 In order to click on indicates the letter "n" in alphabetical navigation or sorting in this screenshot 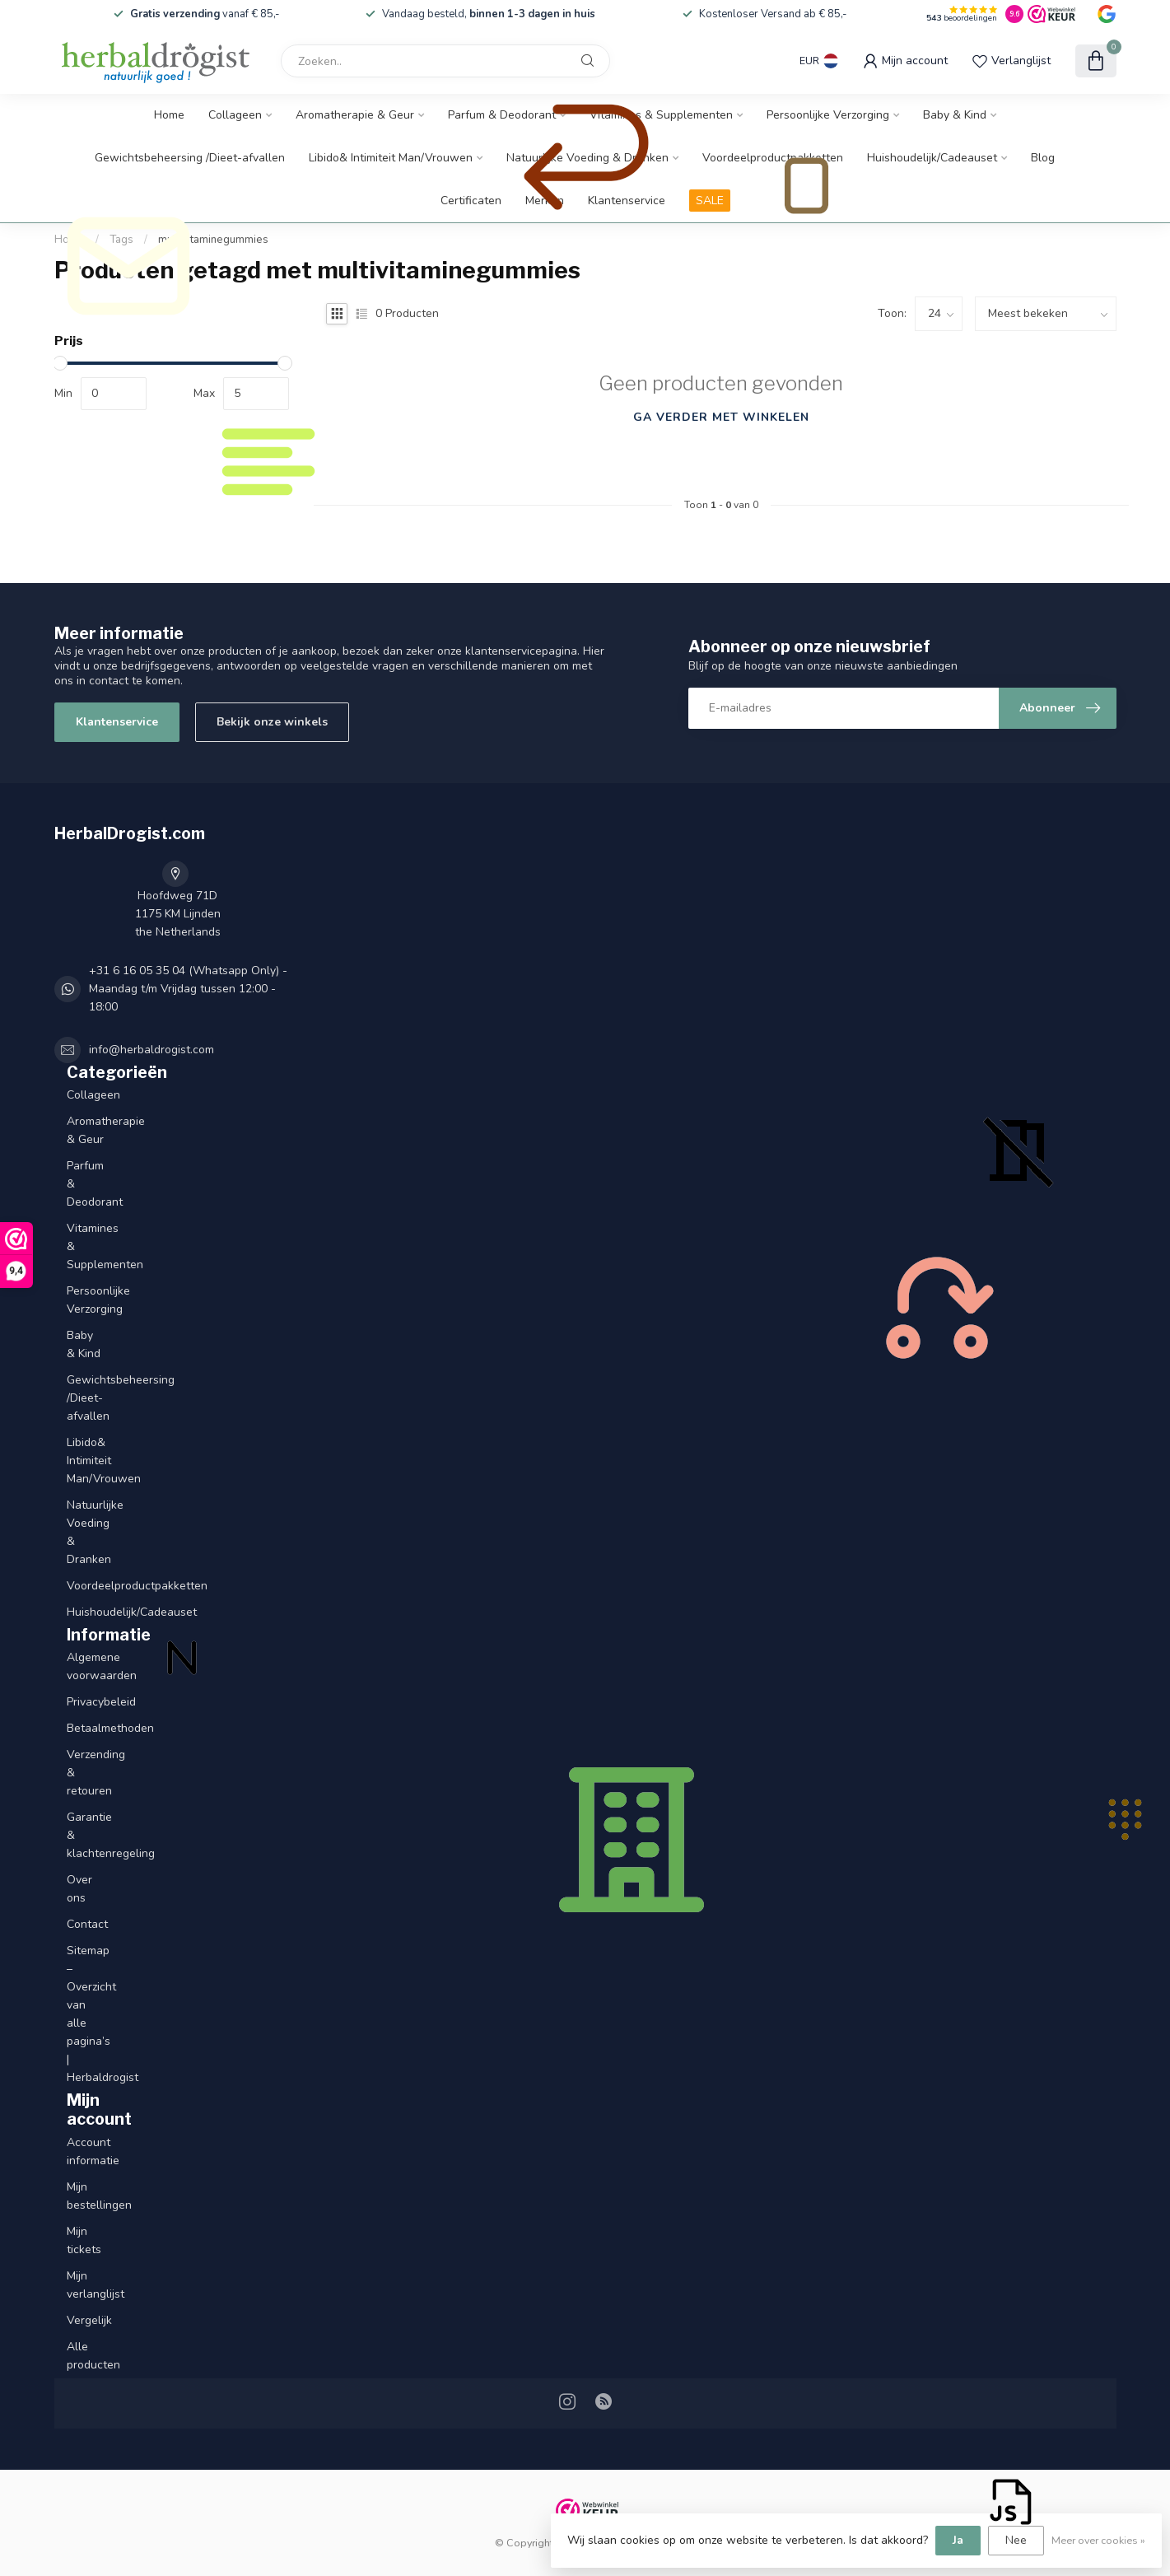, I will do `click(182, 1658)`.